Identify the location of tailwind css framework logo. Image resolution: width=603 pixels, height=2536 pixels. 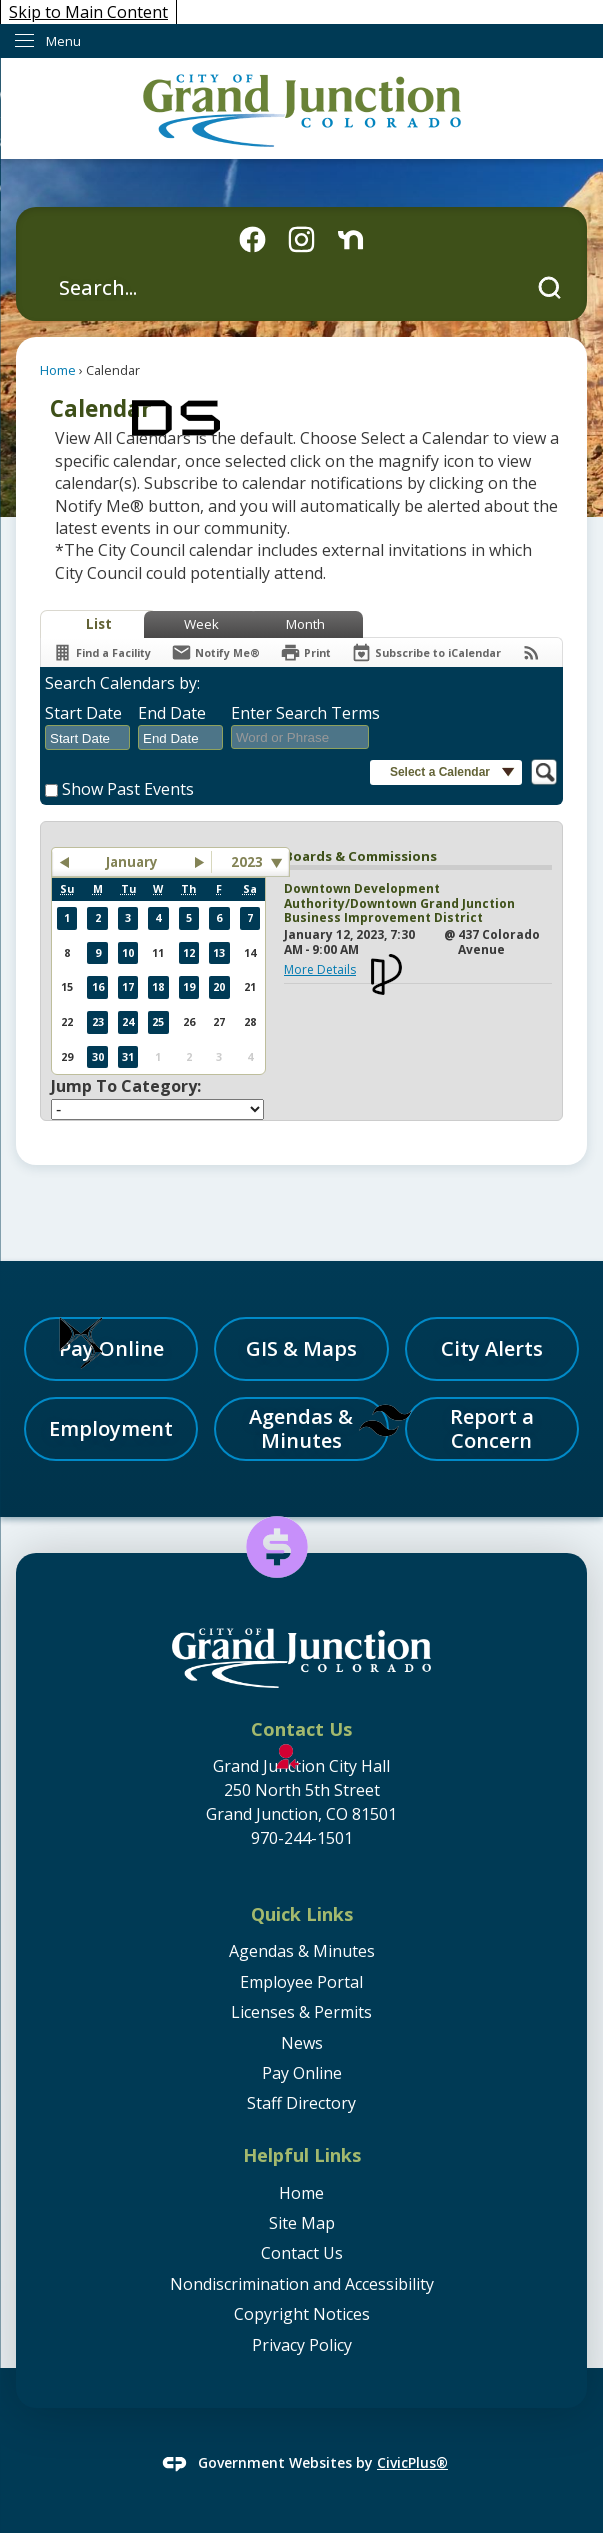
(385, 1420).